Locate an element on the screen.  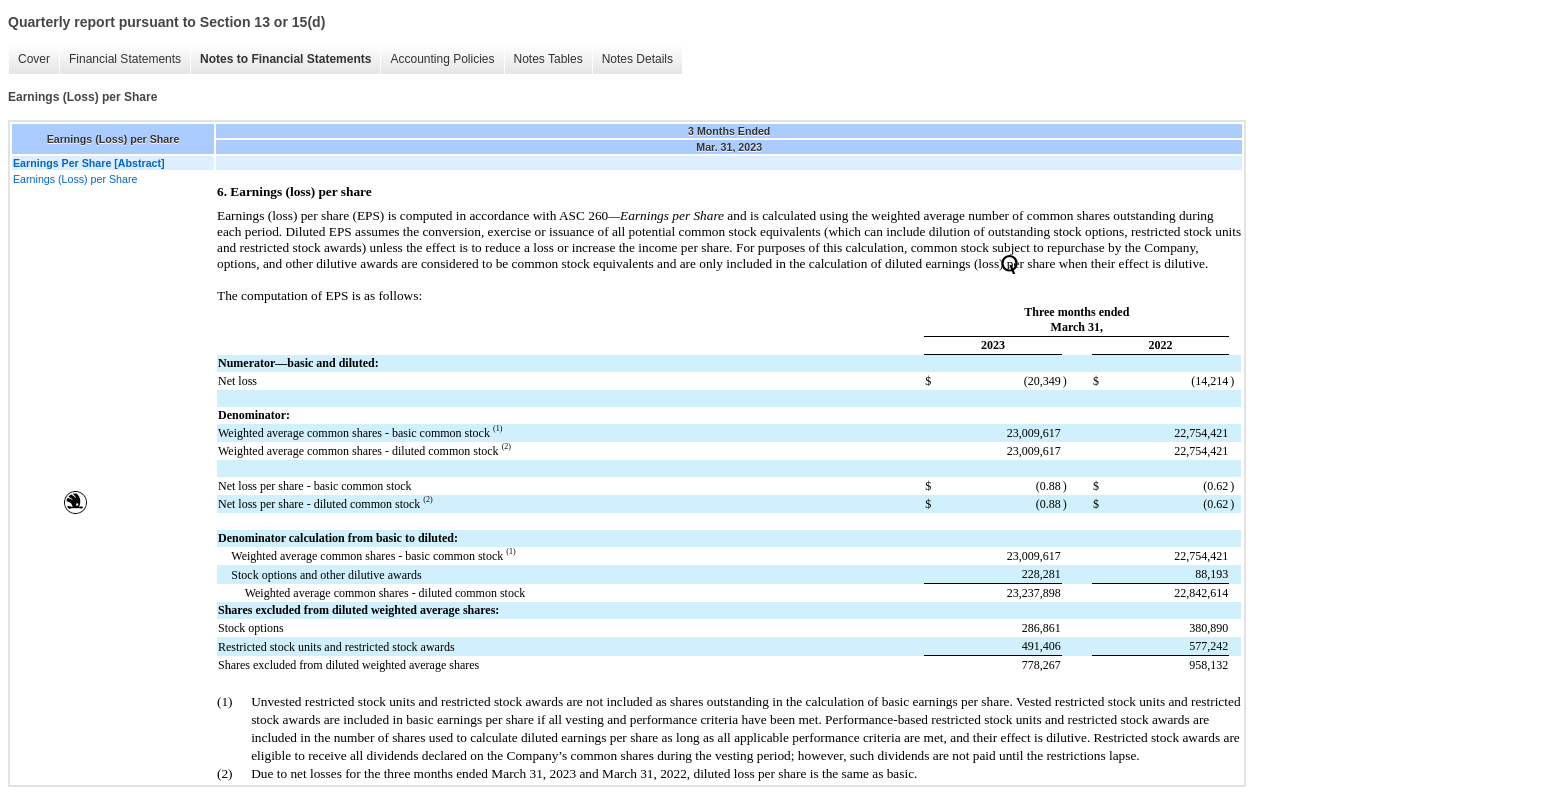
Škoda brand logo is located at coordinates (75, 502).